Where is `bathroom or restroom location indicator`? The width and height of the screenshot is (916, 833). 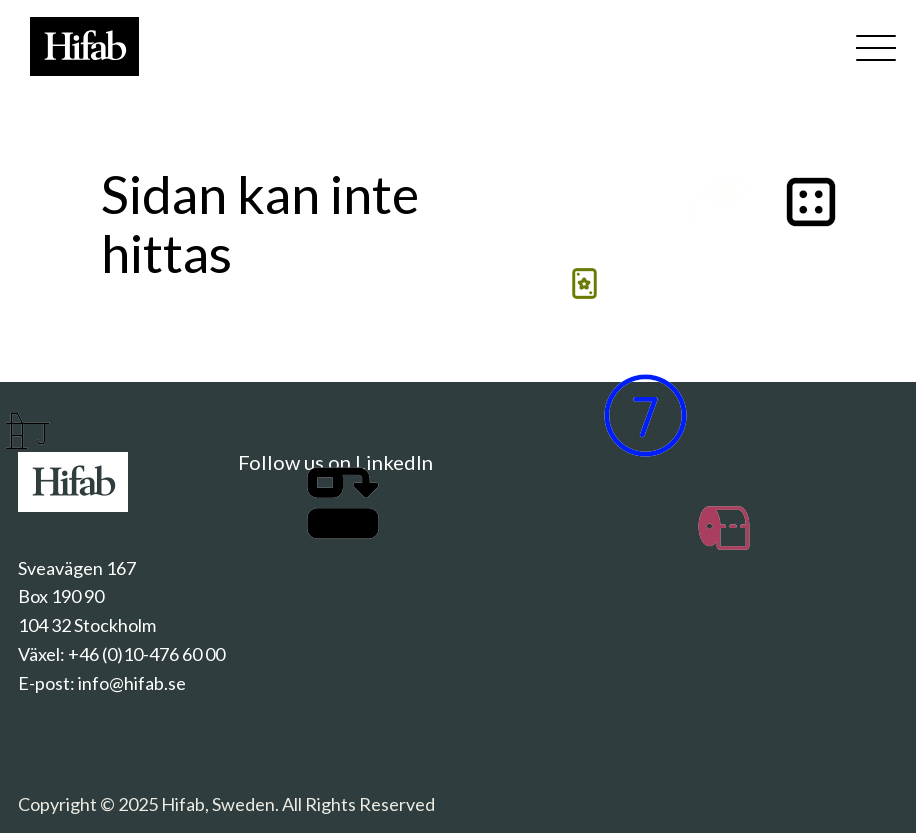
bathroom or restroom location indicator is located at coordinates (724, 528).